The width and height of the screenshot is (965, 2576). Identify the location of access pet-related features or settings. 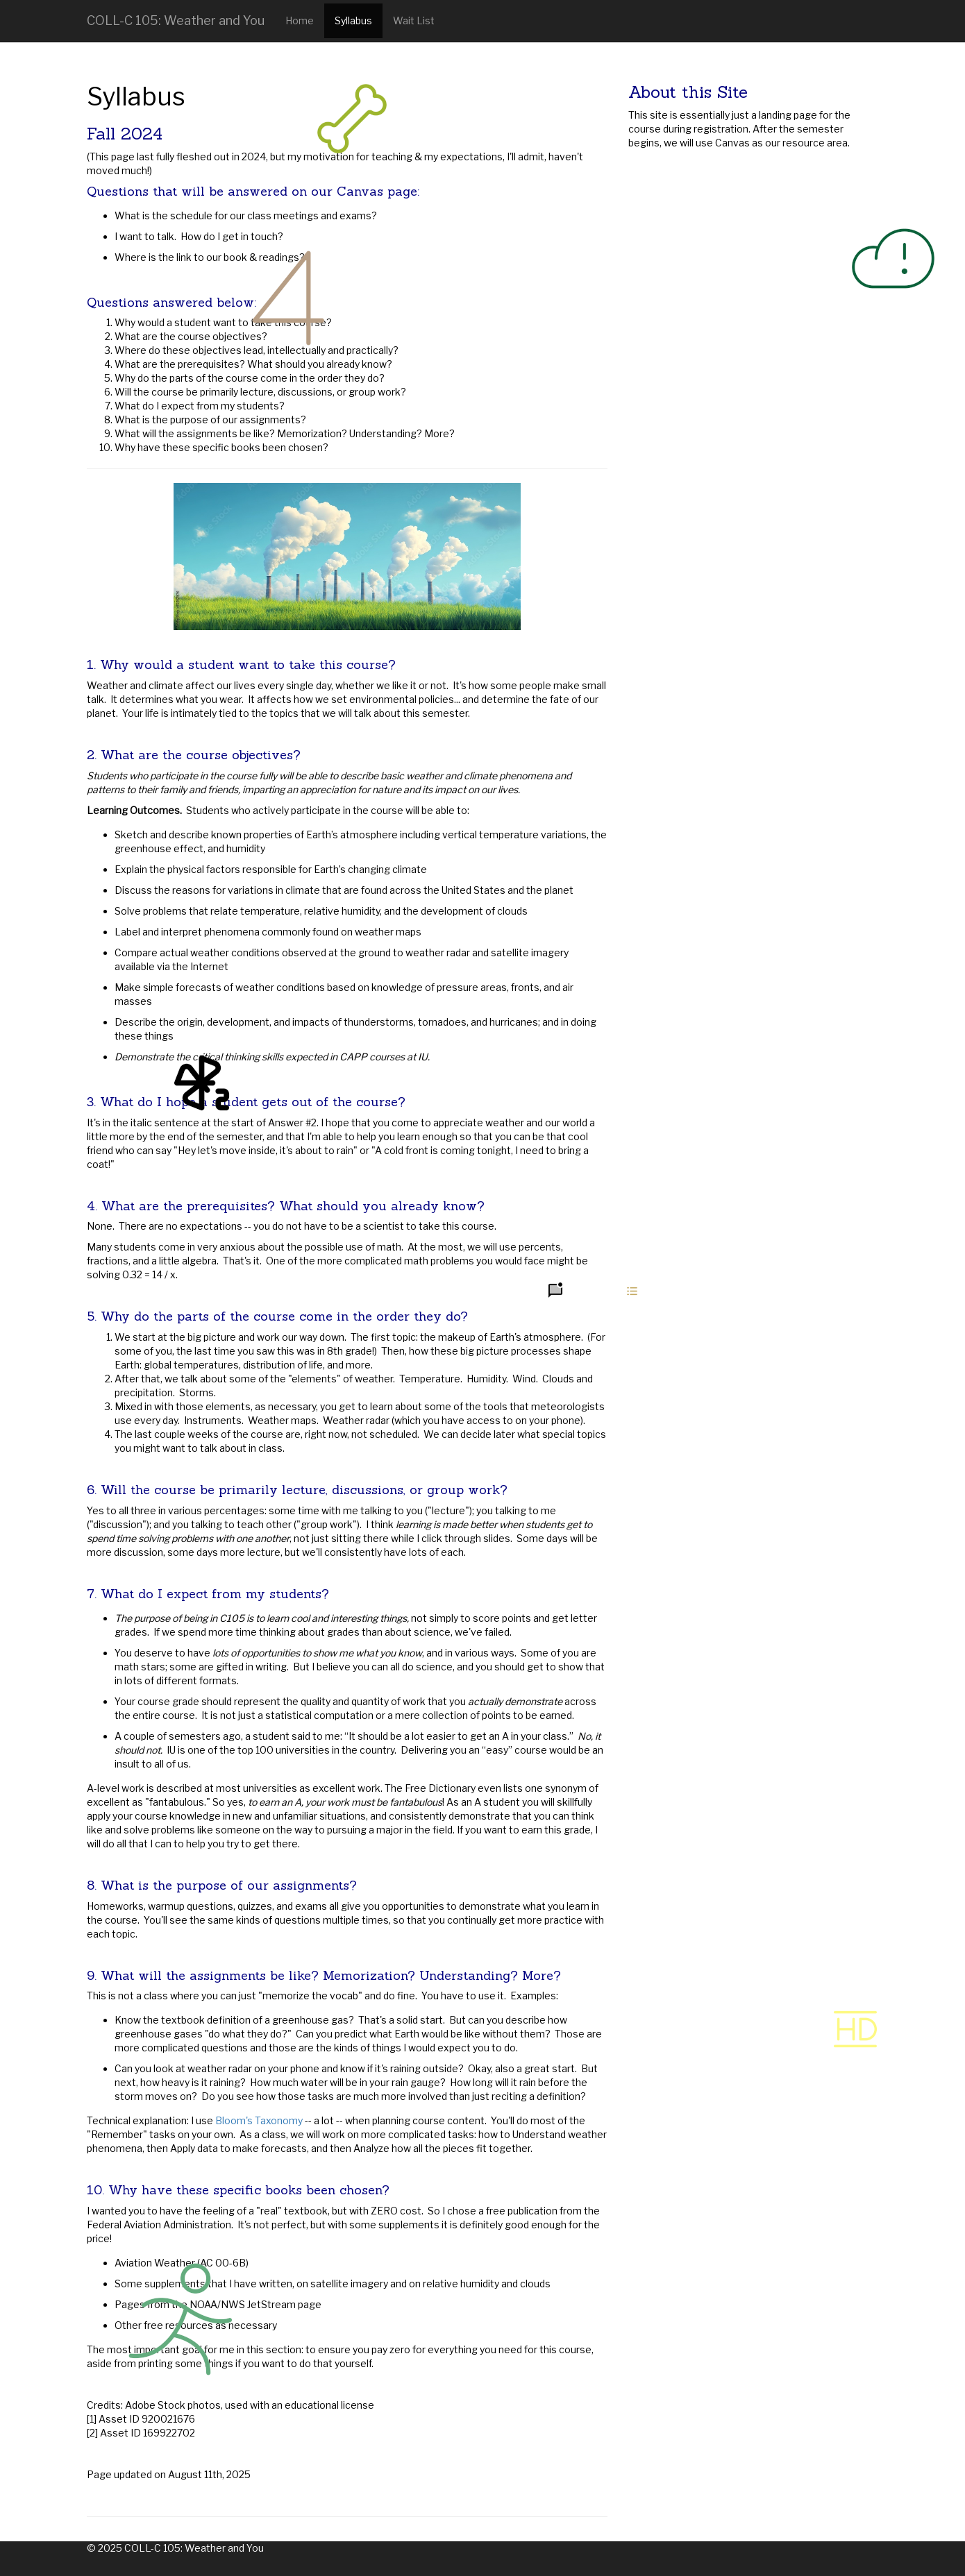
(352, 119).